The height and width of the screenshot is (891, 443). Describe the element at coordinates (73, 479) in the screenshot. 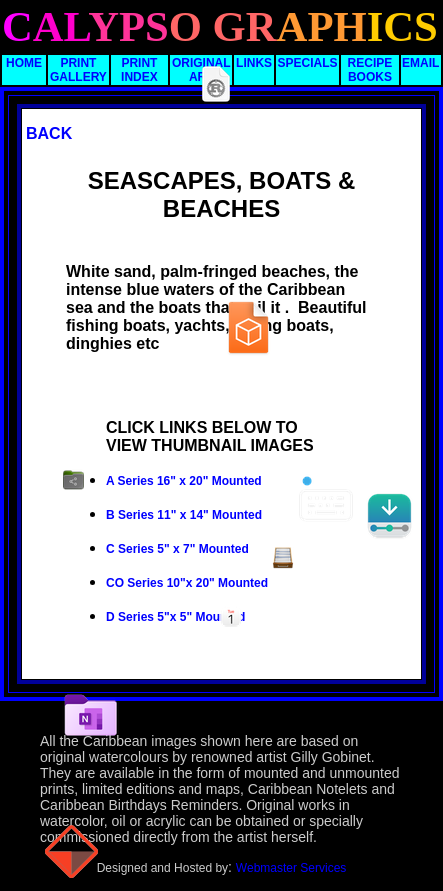

I see `access your public shared folder` at that location.